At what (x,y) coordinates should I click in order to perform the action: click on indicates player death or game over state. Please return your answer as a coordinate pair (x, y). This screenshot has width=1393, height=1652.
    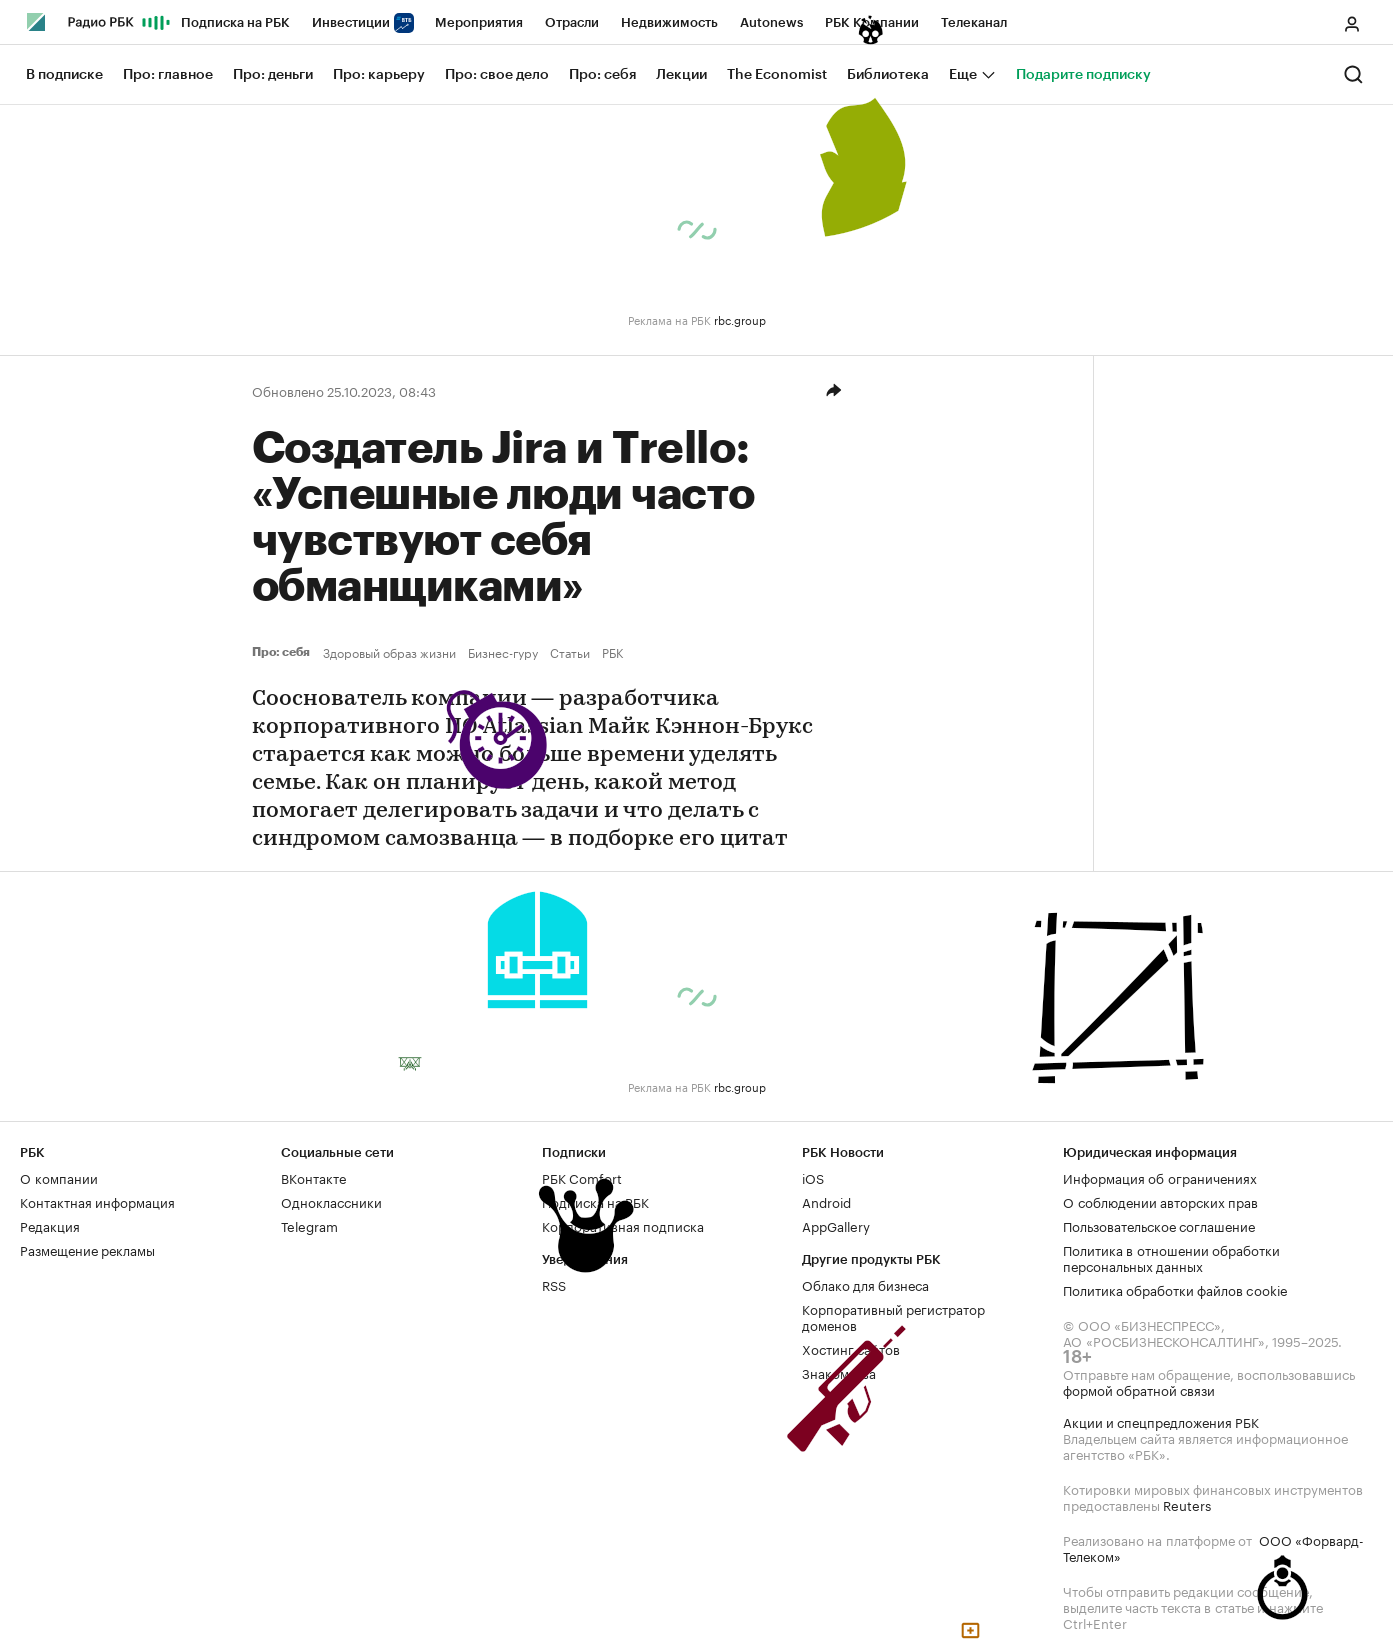
    Looking at the image, I should click on (870, 30).